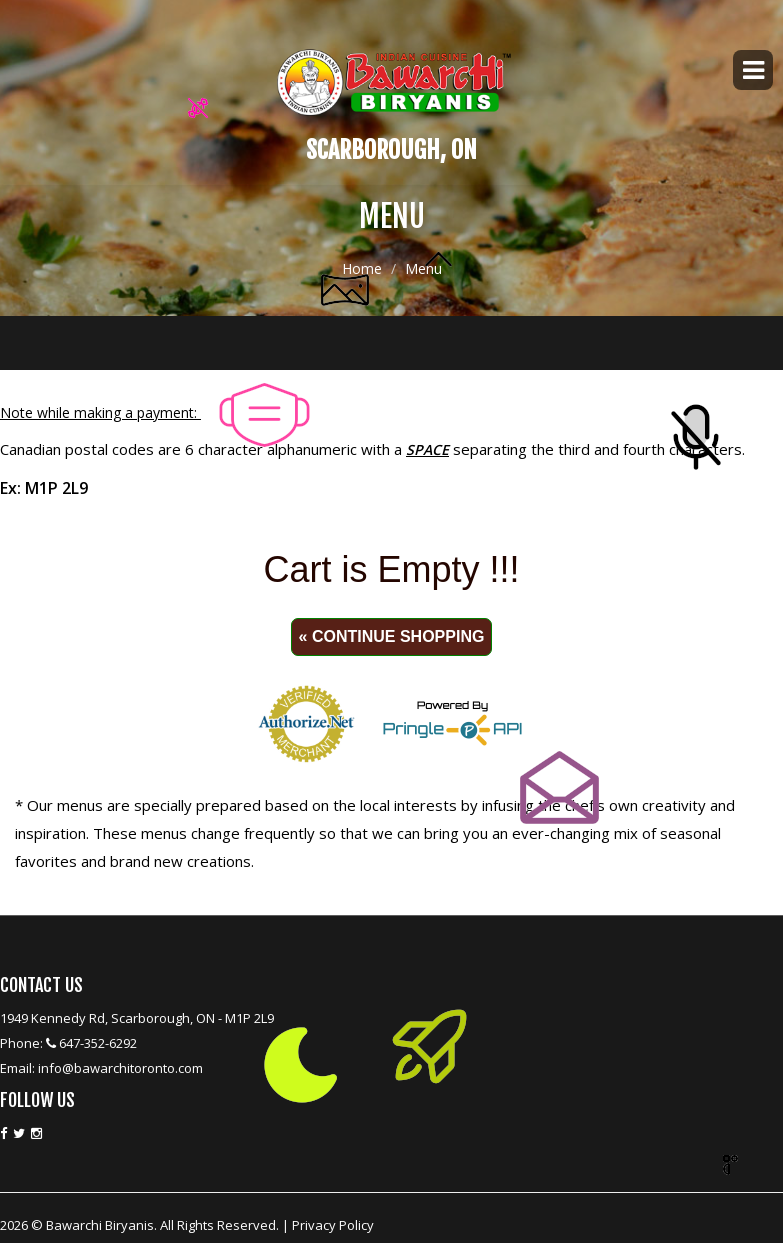 The width and height of the screenshot is (783, 1243). I want to click on enable dark mode, so click(302, 1065).